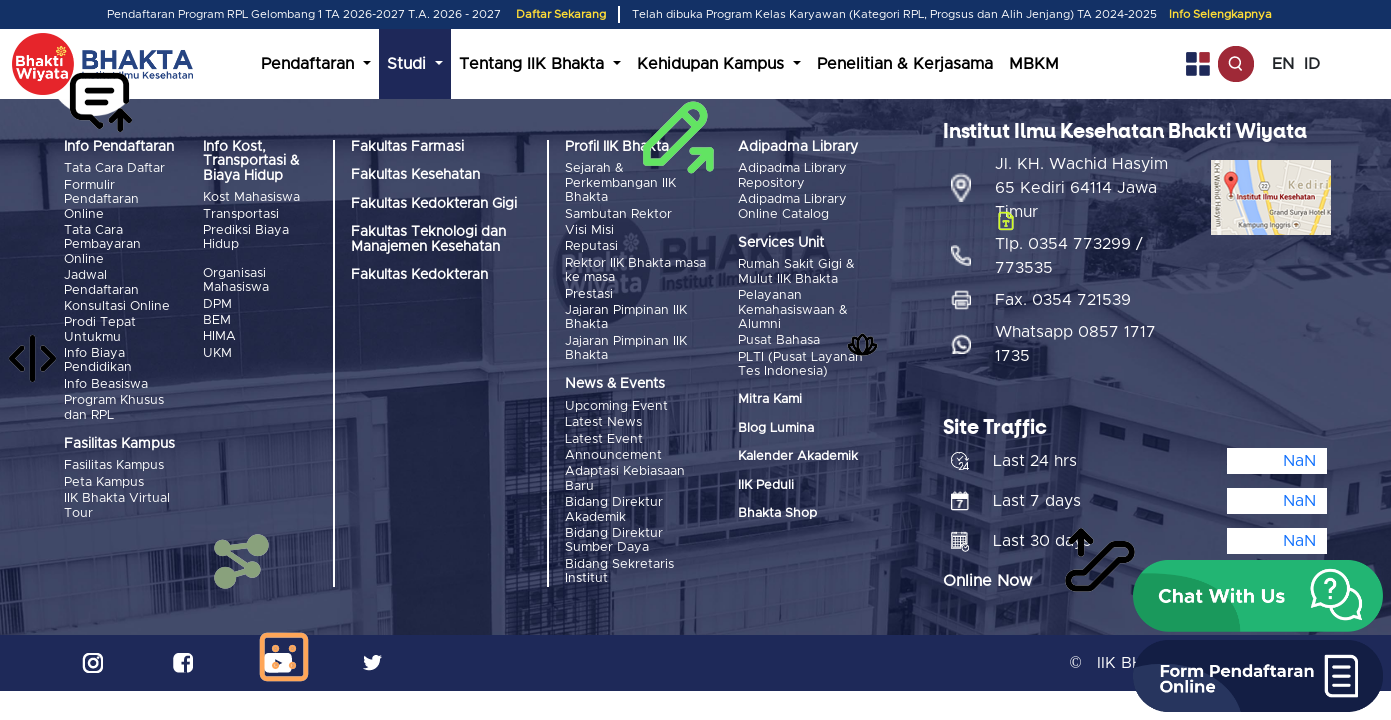 Image resolution: width=1391 pixels, height=720 pixels. What do you see at coordinates (99, 99) in the screenshot?
I see `send or upload a message` at bounding box center [99, 99].